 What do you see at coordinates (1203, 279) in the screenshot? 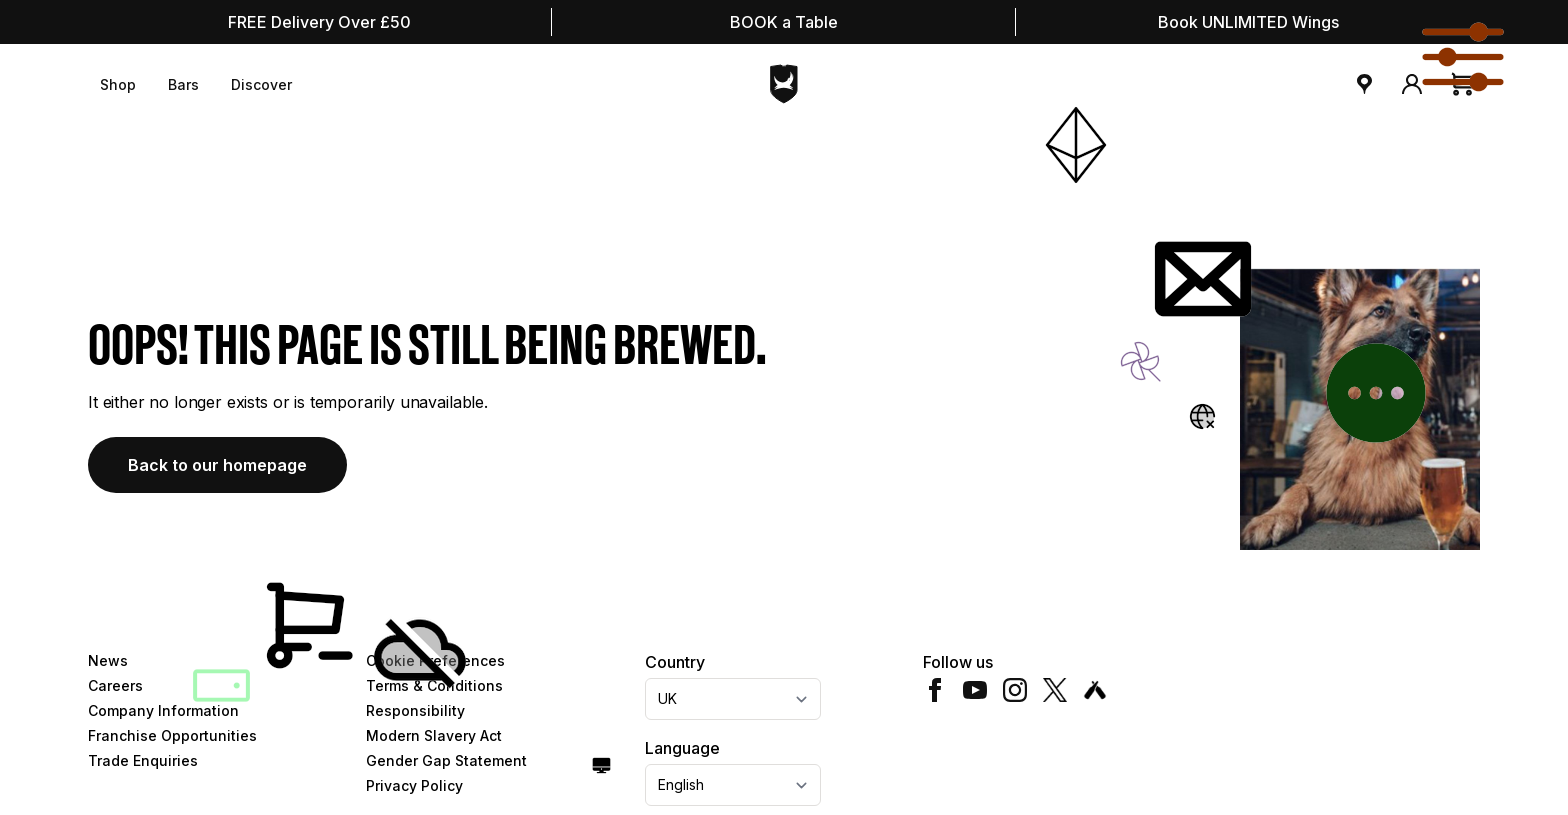
I see `open your inbox` at bounding box center [1203, 279].